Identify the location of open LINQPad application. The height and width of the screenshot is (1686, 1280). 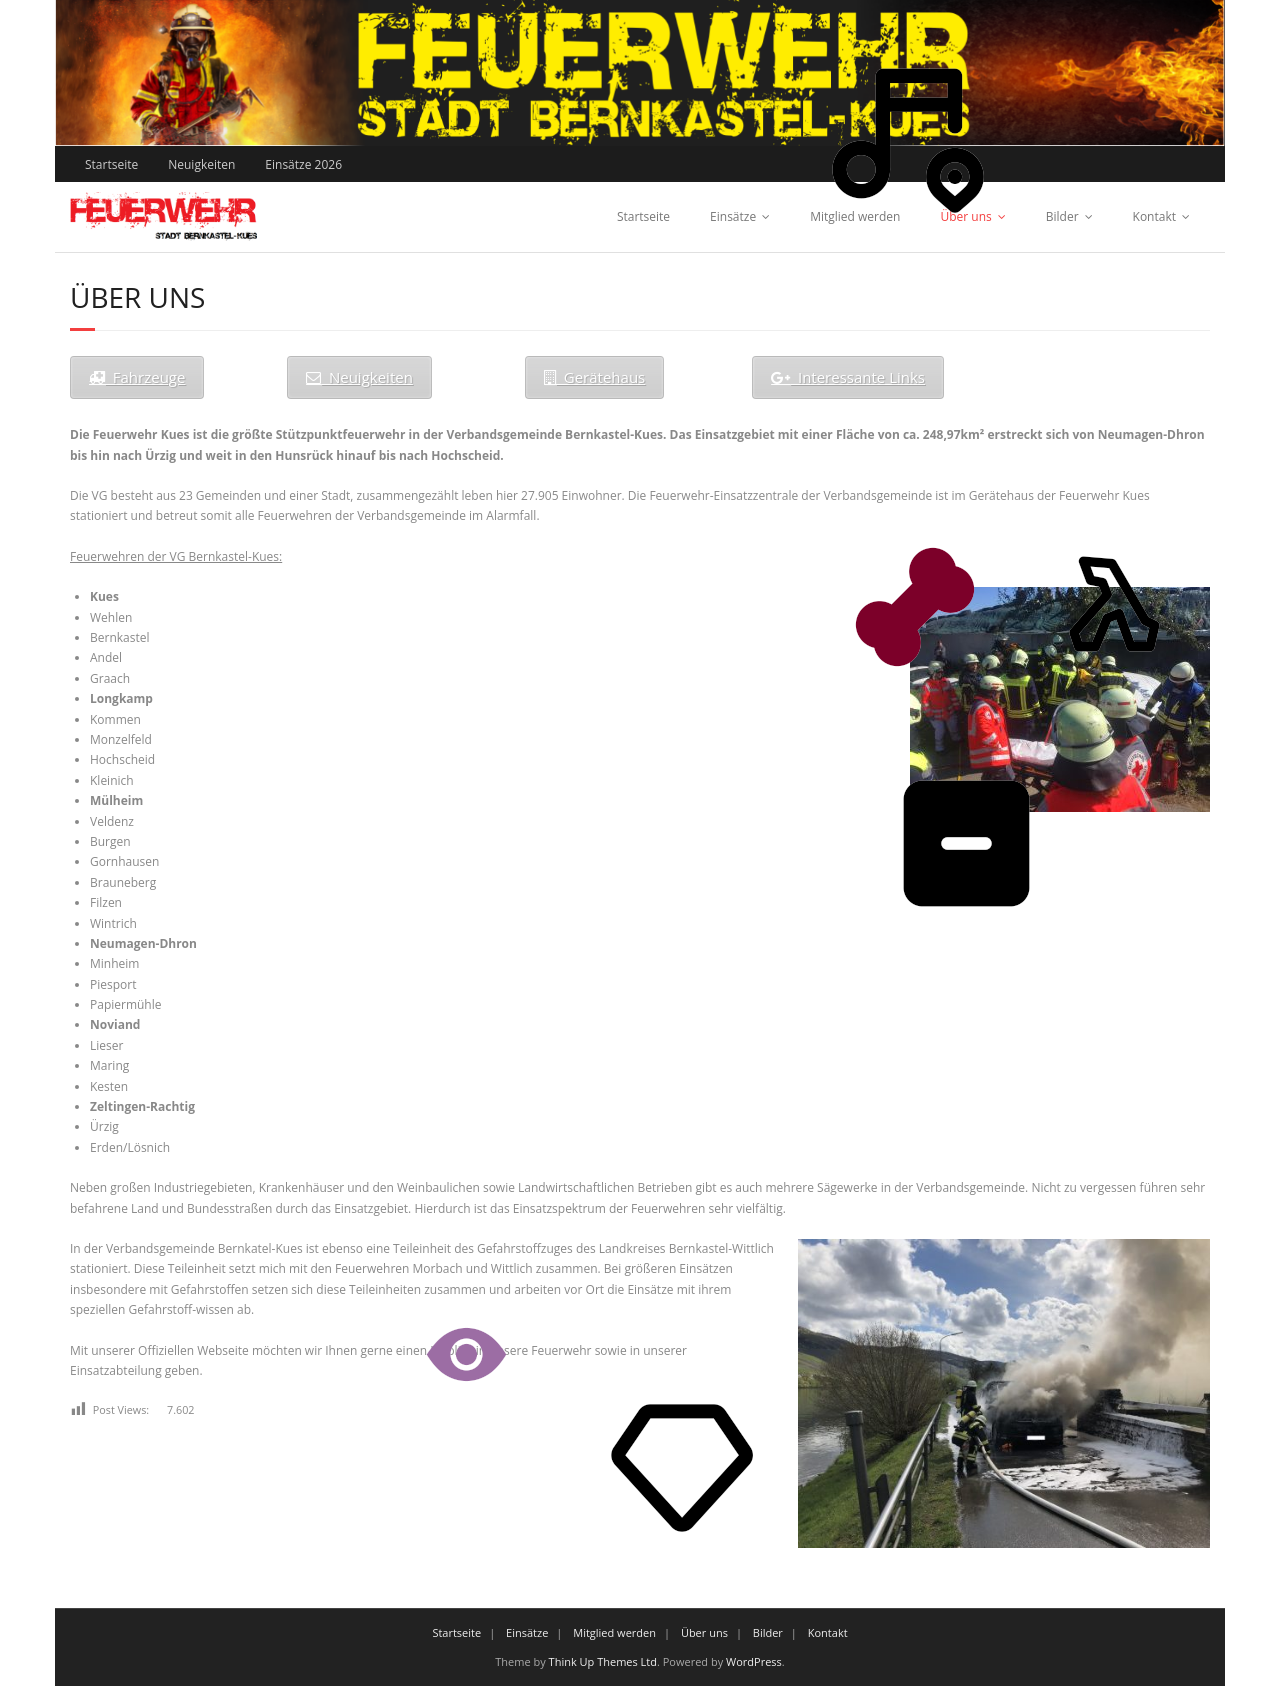
(1112, 604).